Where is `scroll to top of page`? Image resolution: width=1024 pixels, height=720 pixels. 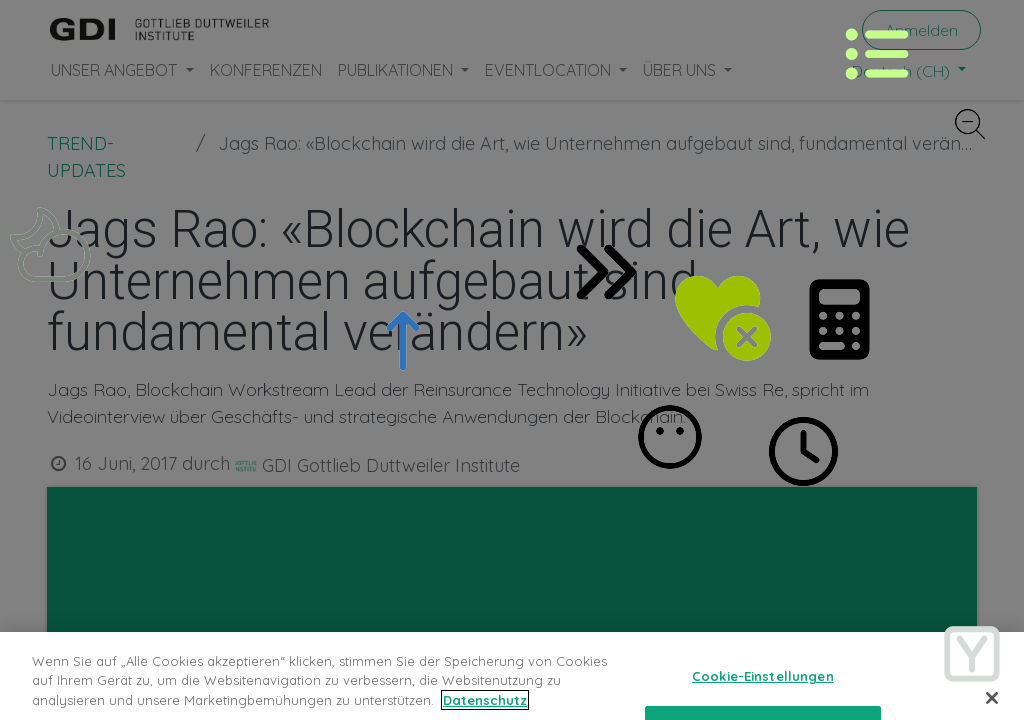 scroll to top of page is located at coordinates (403, 341).